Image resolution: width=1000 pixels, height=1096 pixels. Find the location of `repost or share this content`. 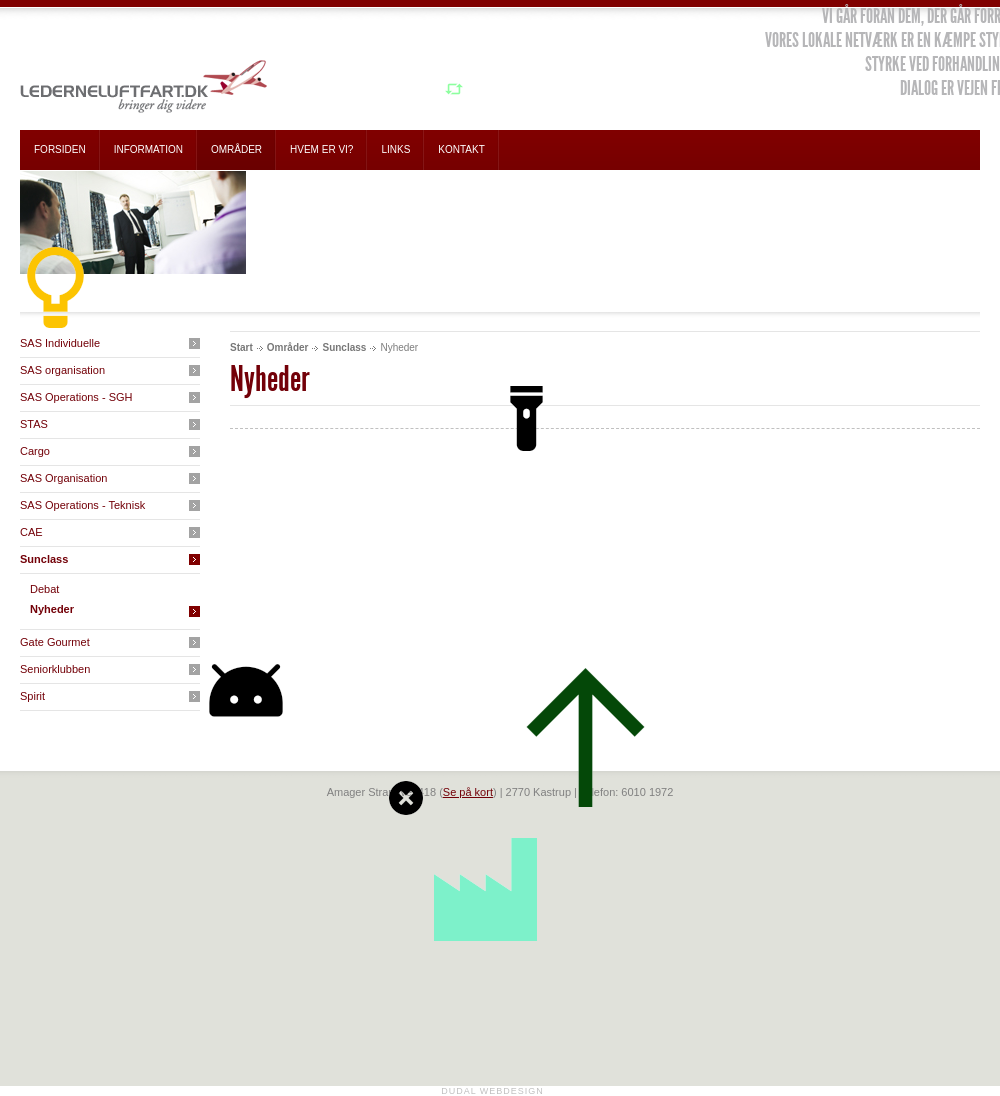

repost or share this content is located at coordinates (454, 89).